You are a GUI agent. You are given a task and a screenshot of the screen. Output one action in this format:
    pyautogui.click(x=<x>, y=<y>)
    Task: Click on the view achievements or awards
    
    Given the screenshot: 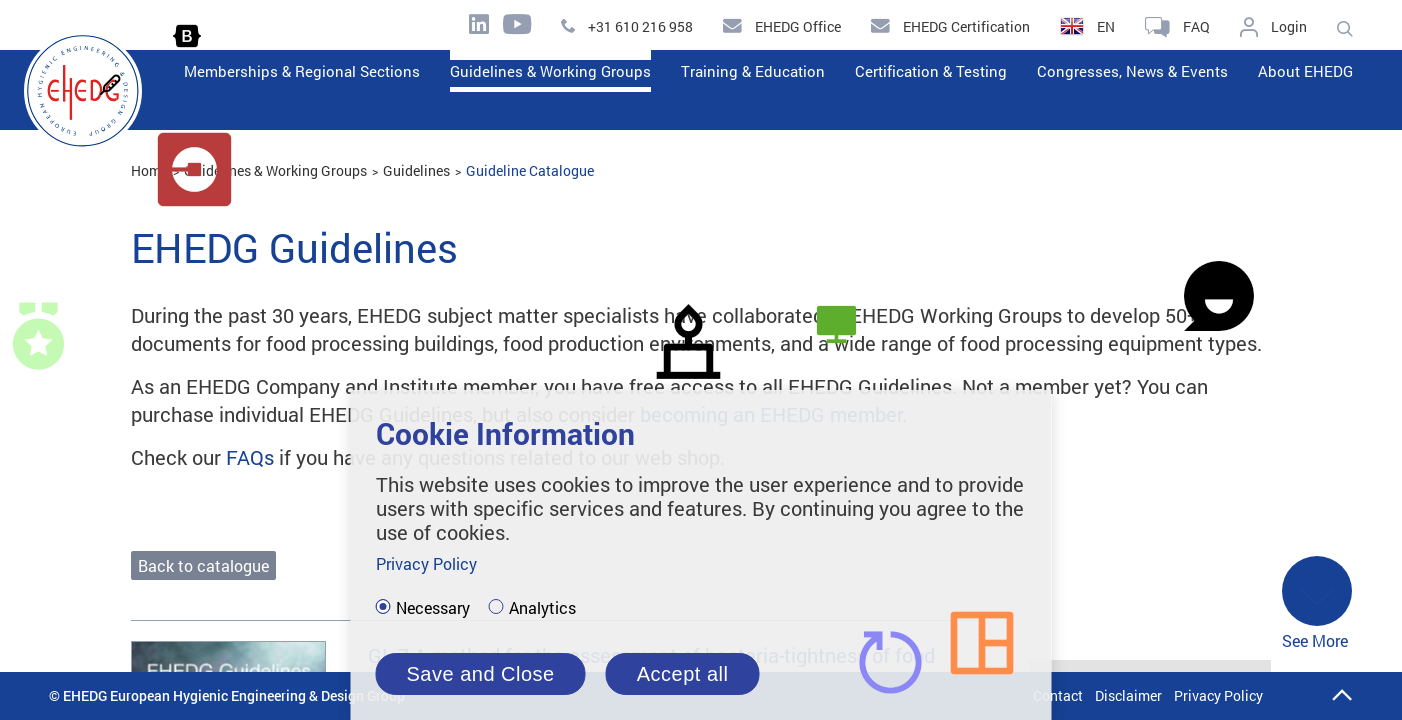 What is the action you would take?
    pyautogui.click(x=38, y=334)
    